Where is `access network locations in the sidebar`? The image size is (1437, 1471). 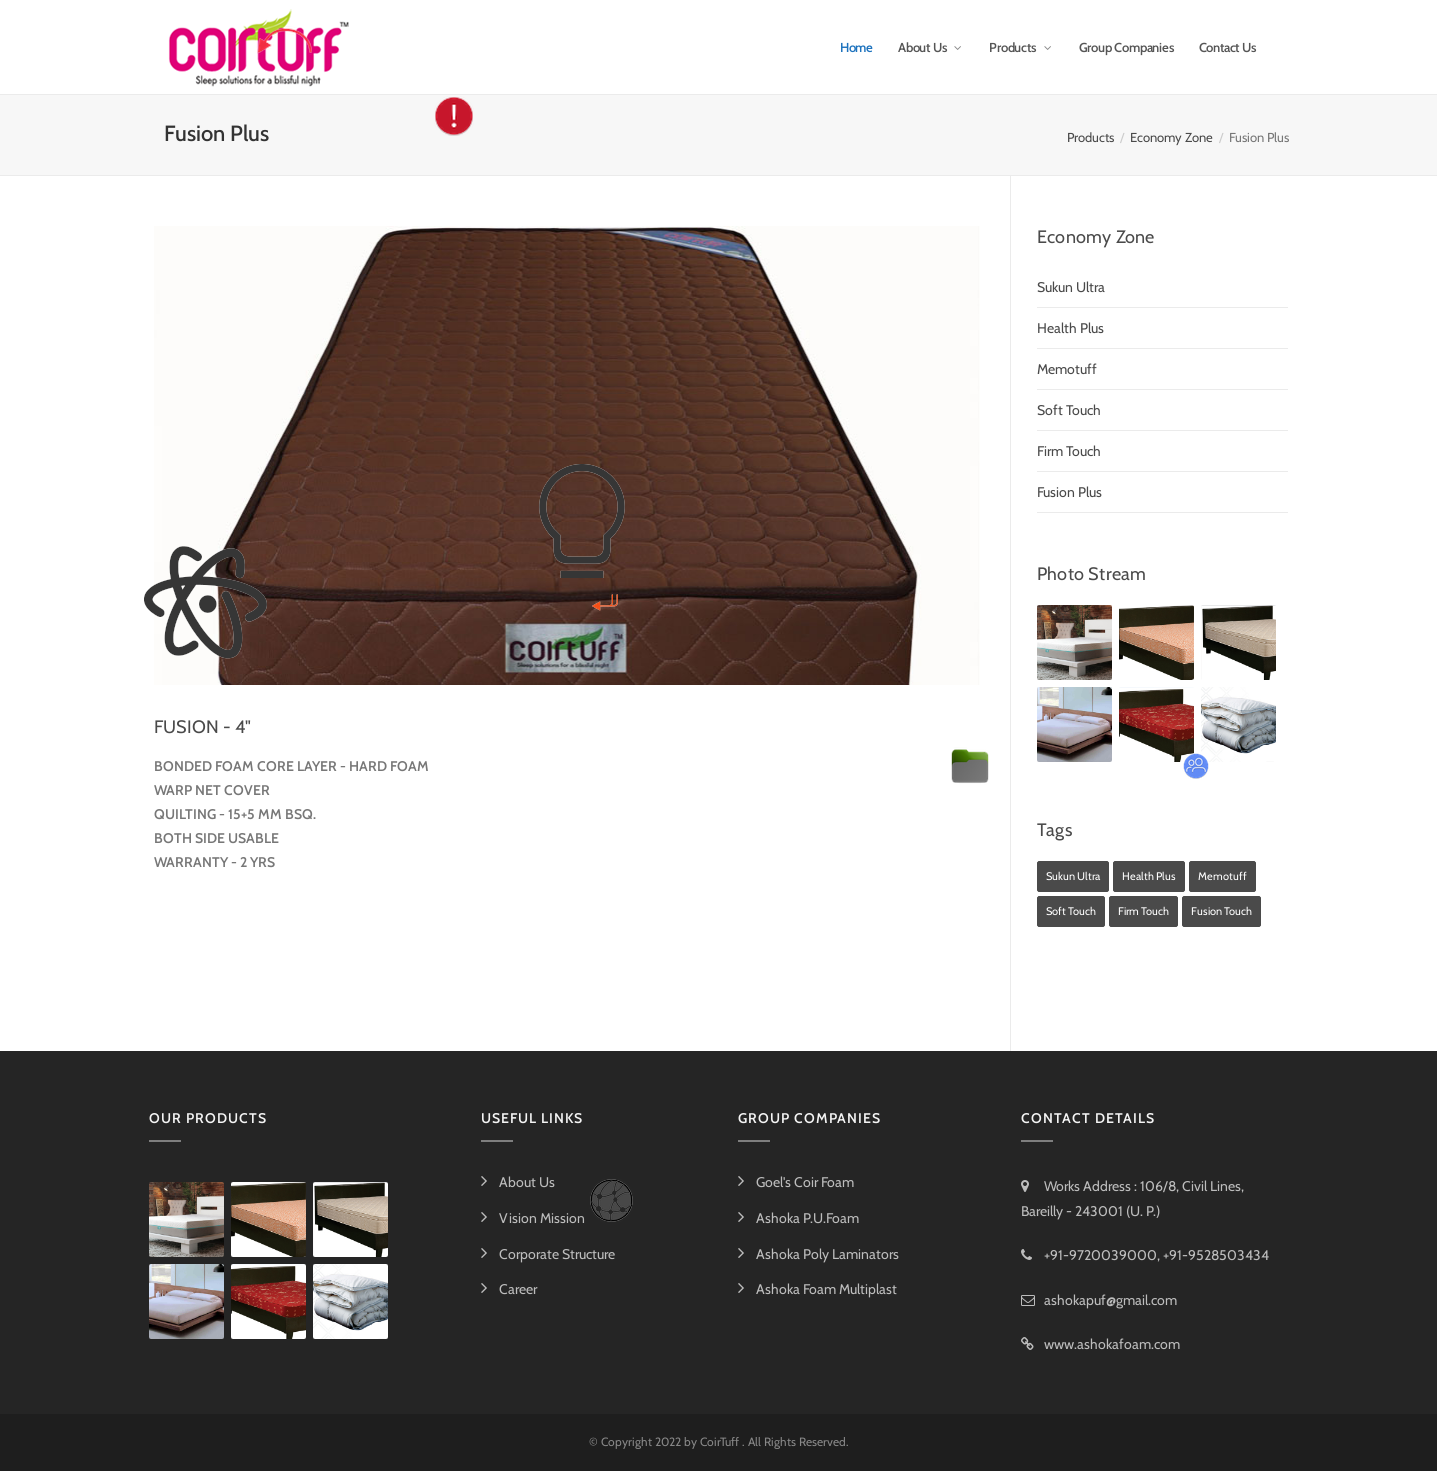
access network locations in the sidebar is located at coordinates (611, 1200).